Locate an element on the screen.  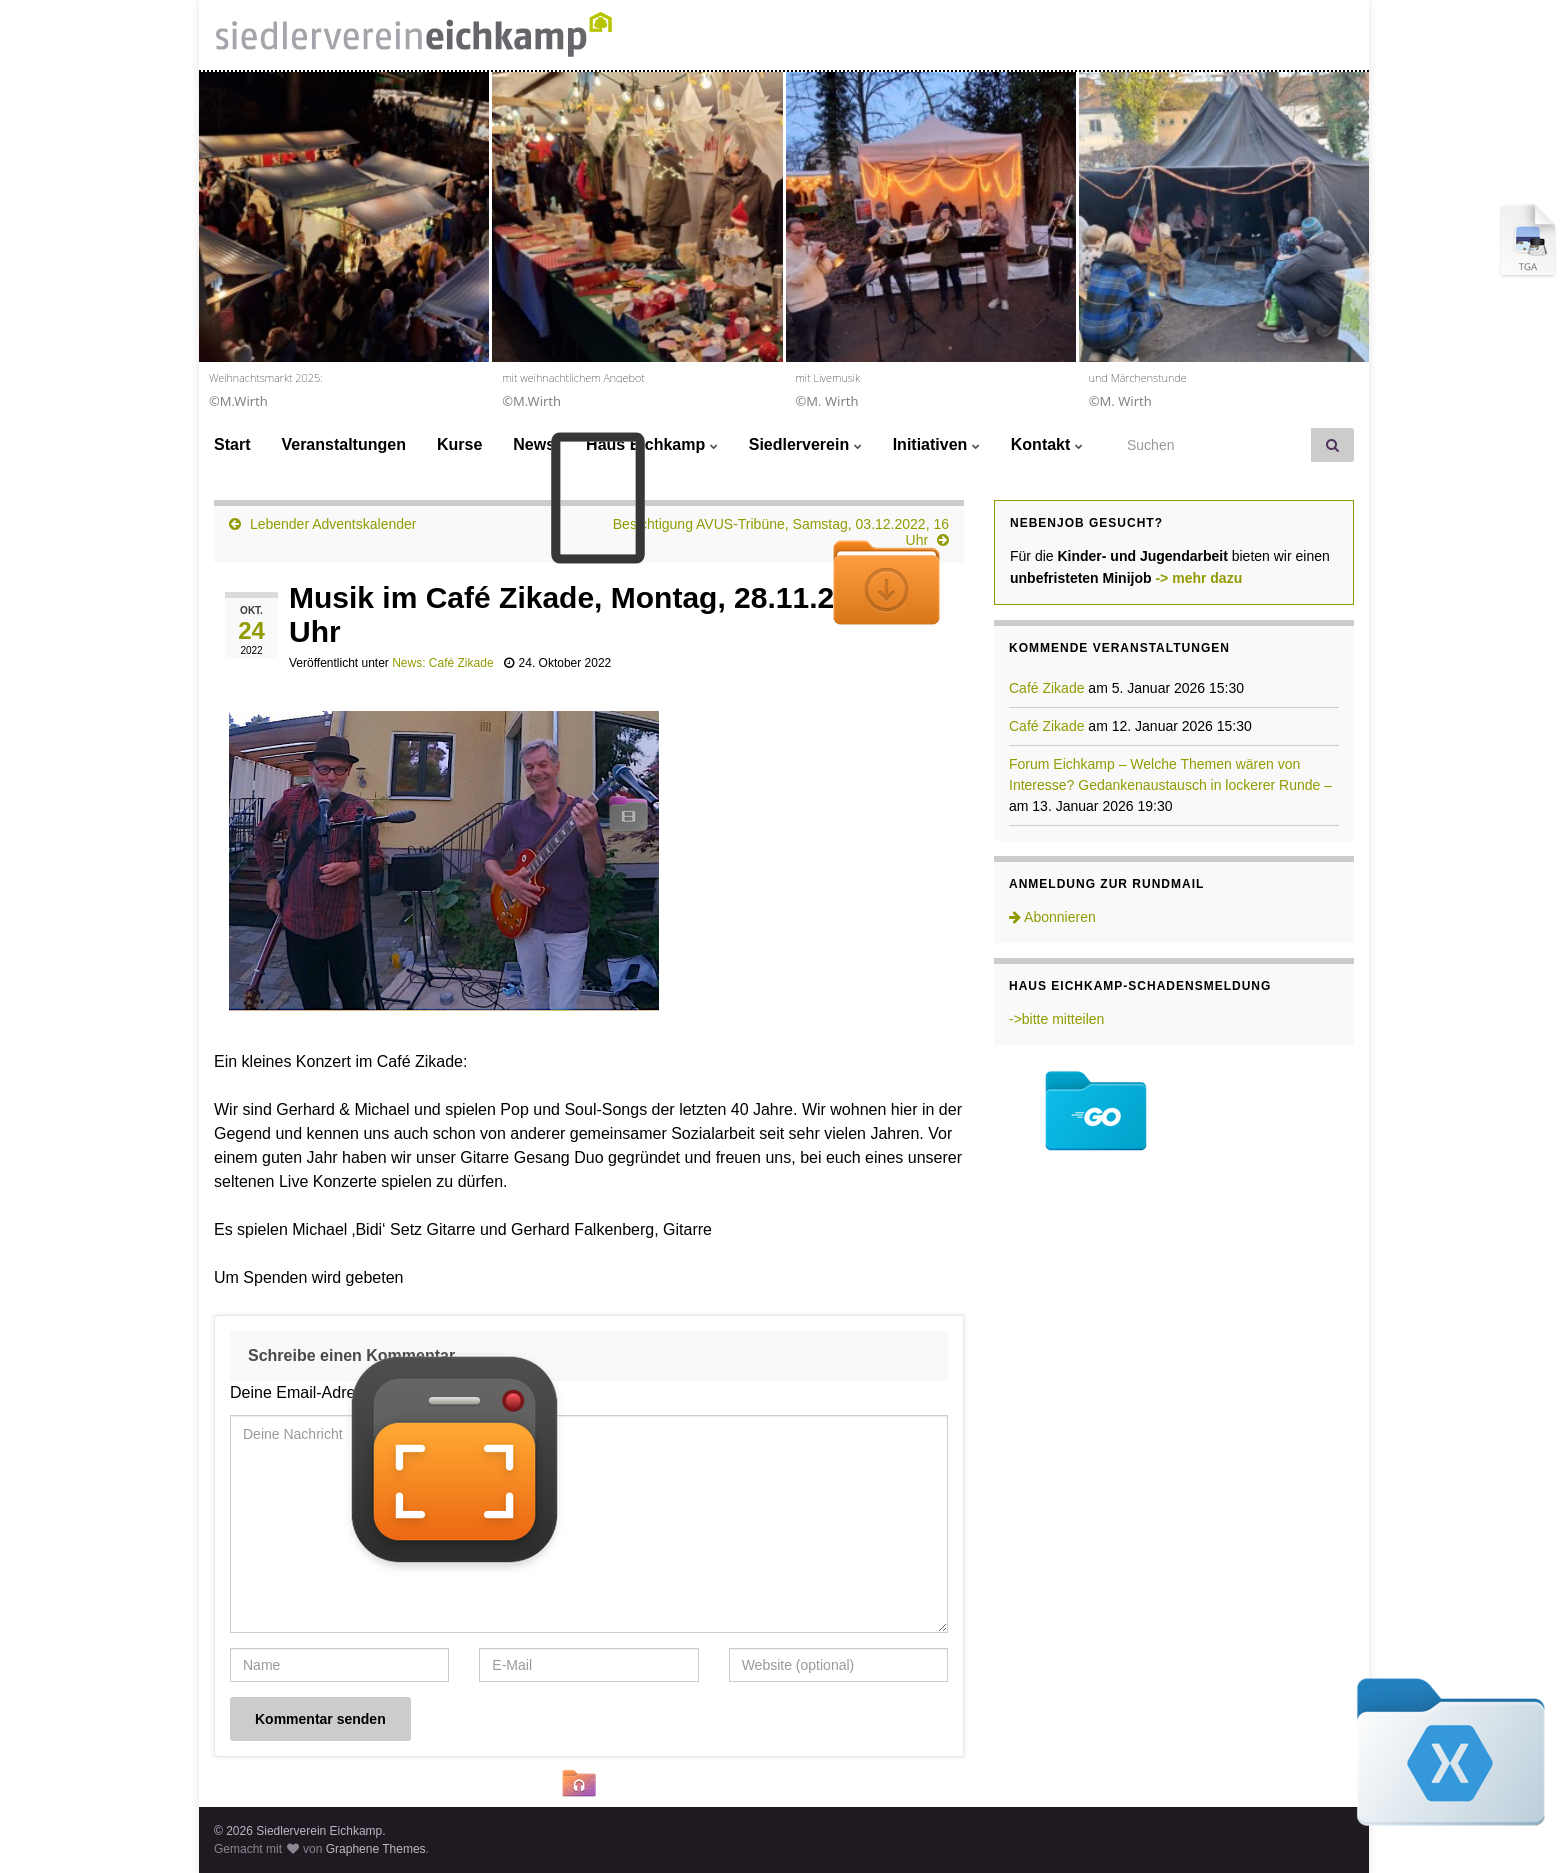
open folder containing Go language projects is located at coordinates (1095, 1113).